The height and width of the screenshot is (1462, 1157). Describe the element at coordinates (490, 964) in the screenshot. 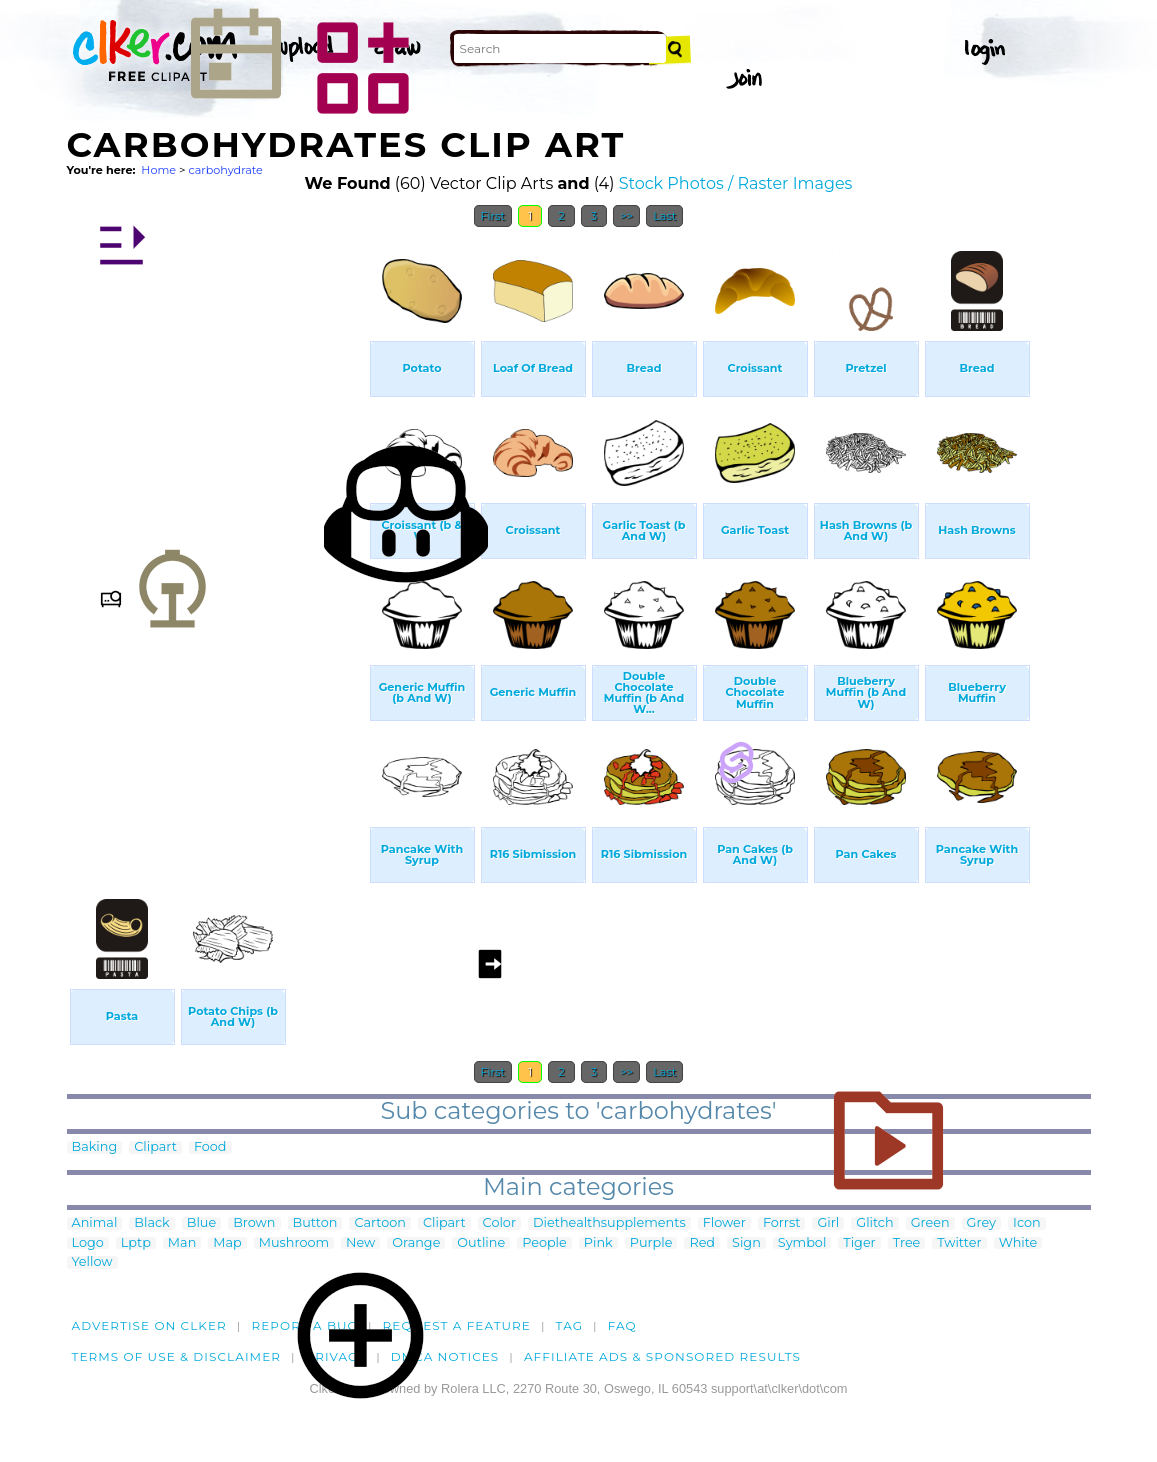

I see `log out of your account` at that location.